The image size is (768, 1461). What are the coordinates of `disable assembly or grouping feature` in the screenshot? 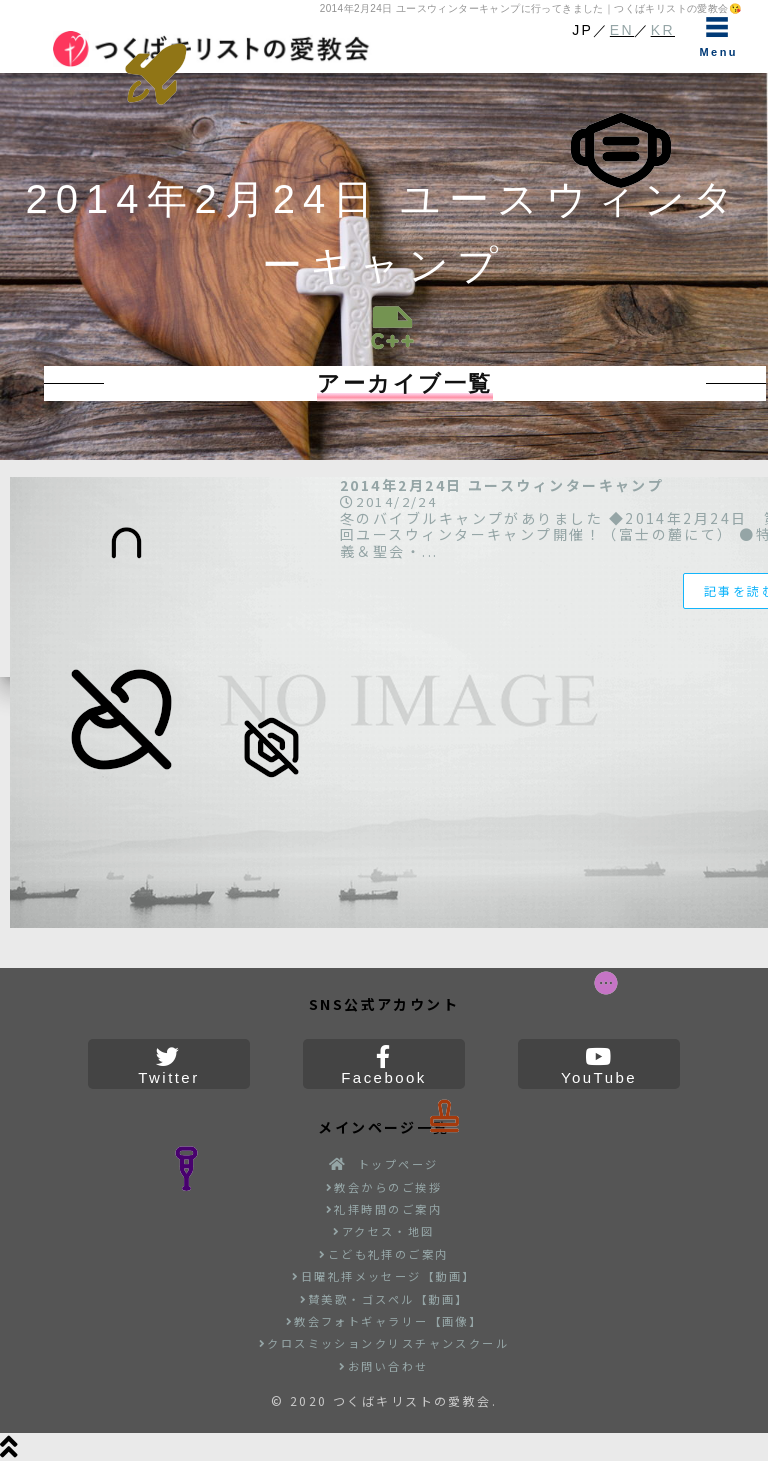 It's located at (271, 747).